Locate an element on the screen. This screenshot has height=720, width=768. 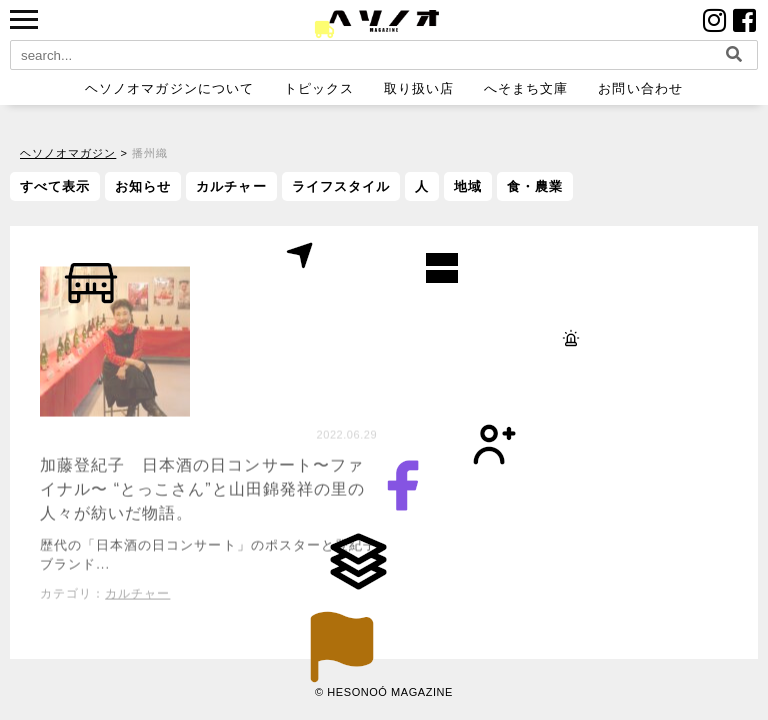
trigger an emergency alert is located at coordinates (571, 338).